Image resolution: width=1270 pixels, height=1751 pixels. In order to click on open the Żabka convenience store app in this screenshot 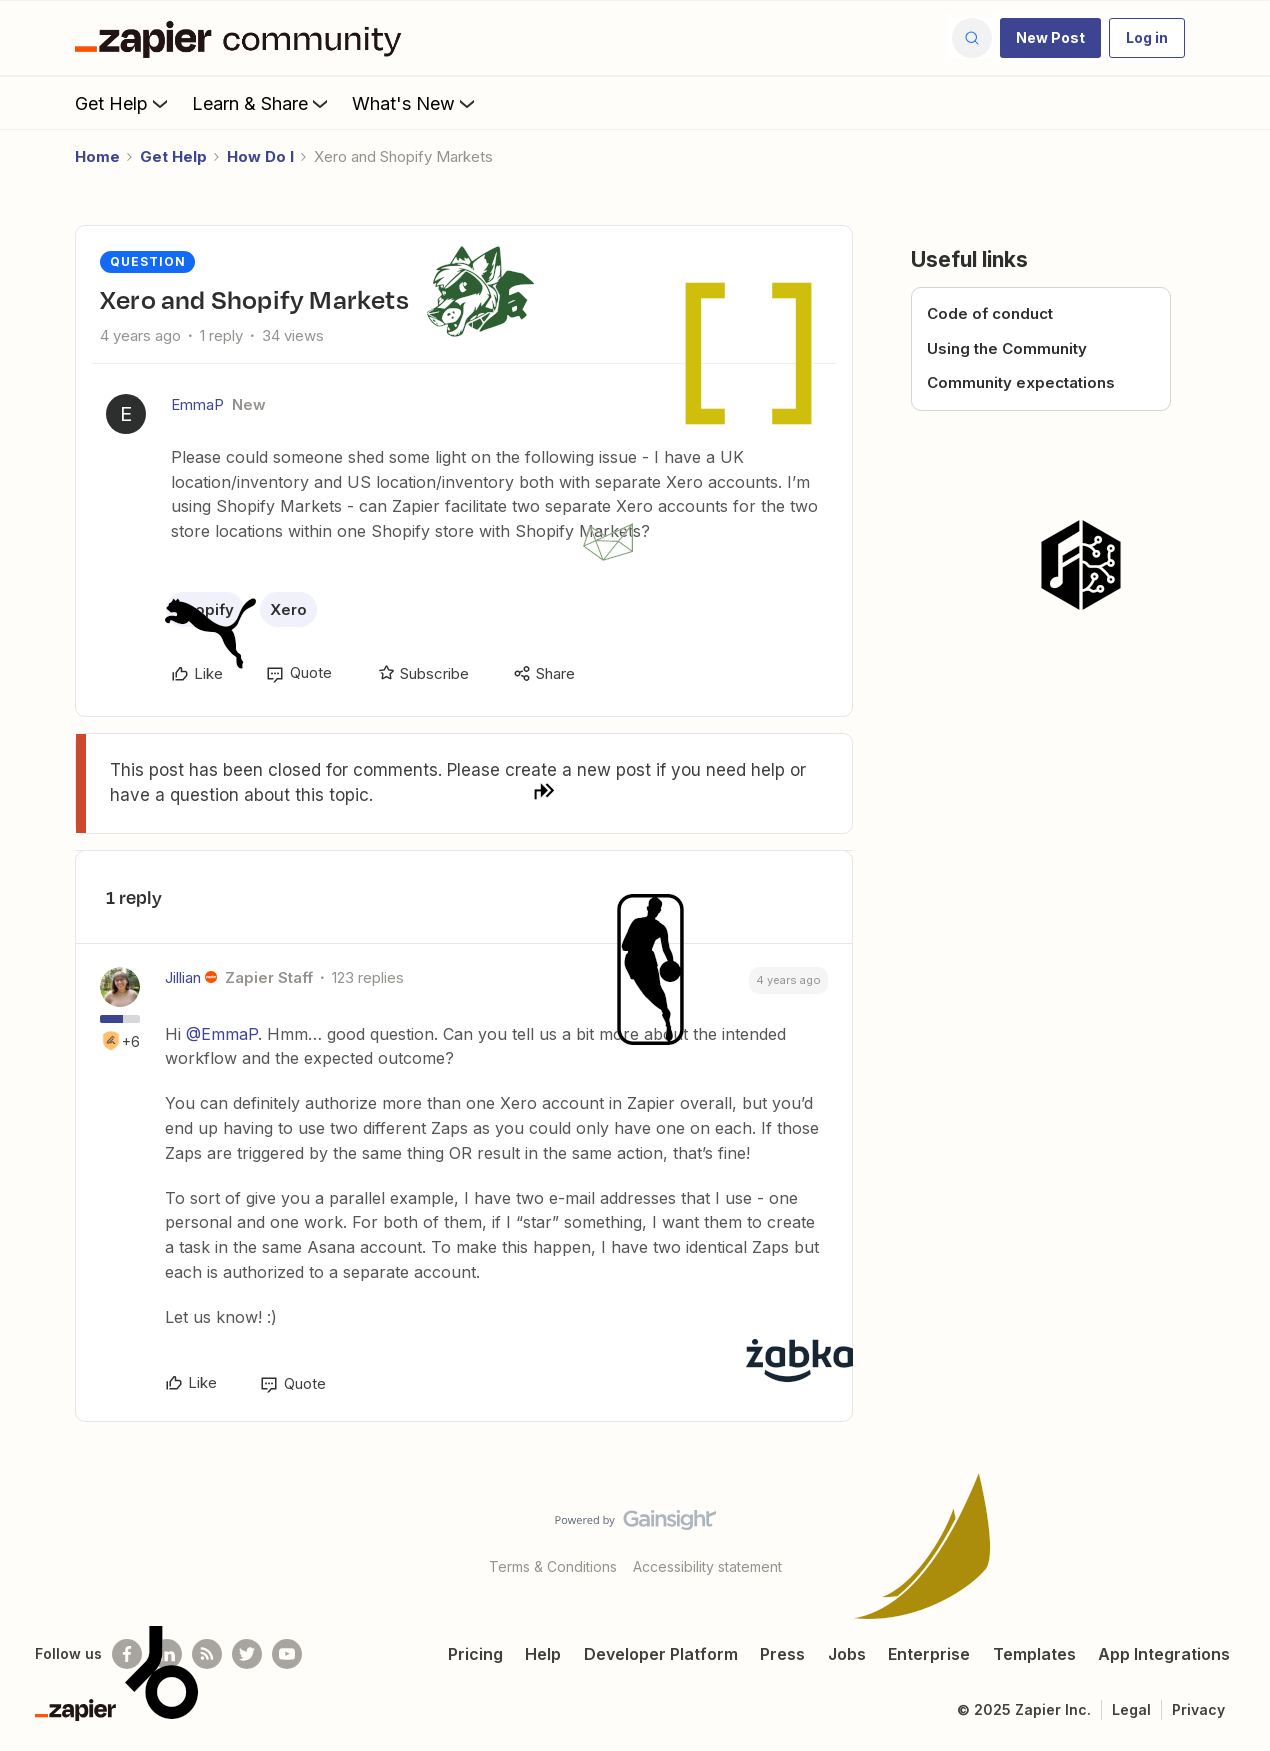, I will do `click(799, 1360)`.